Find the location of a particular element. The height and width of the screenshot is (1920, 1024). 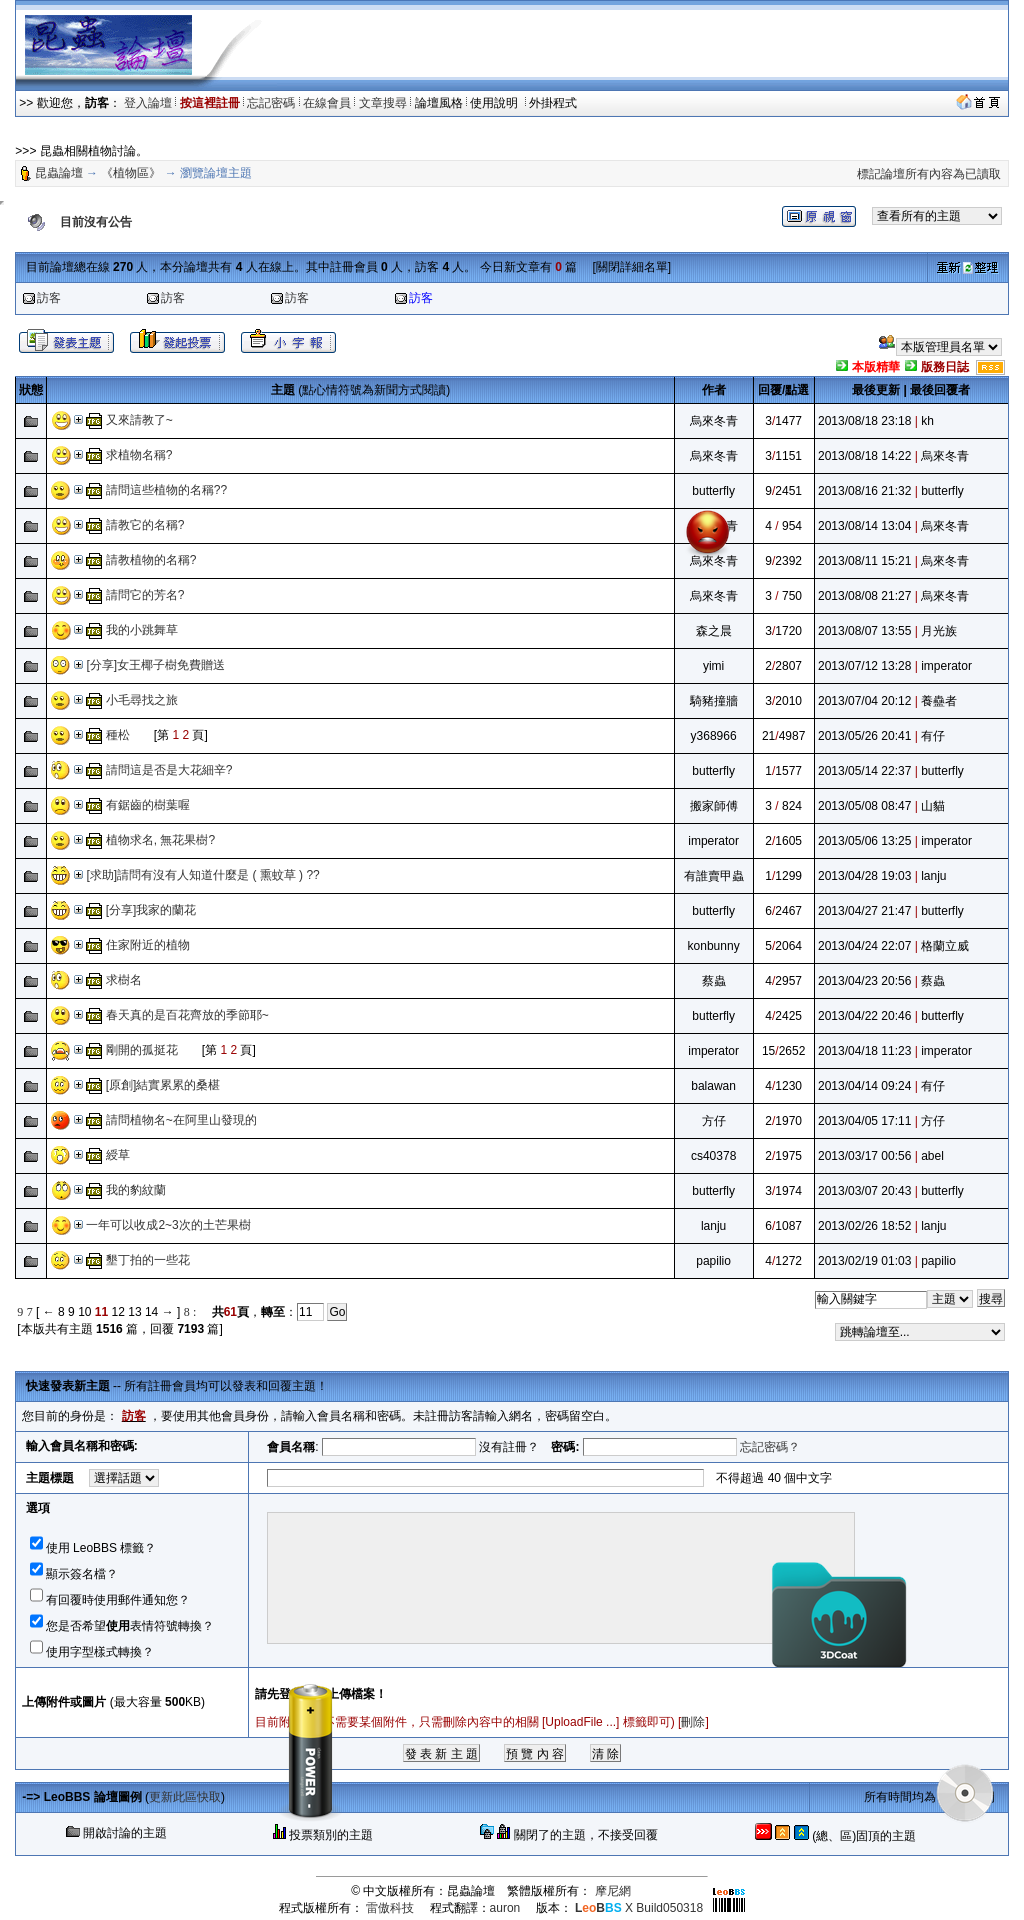

indicates device battery or power status is located at coordinates (310, 1753).